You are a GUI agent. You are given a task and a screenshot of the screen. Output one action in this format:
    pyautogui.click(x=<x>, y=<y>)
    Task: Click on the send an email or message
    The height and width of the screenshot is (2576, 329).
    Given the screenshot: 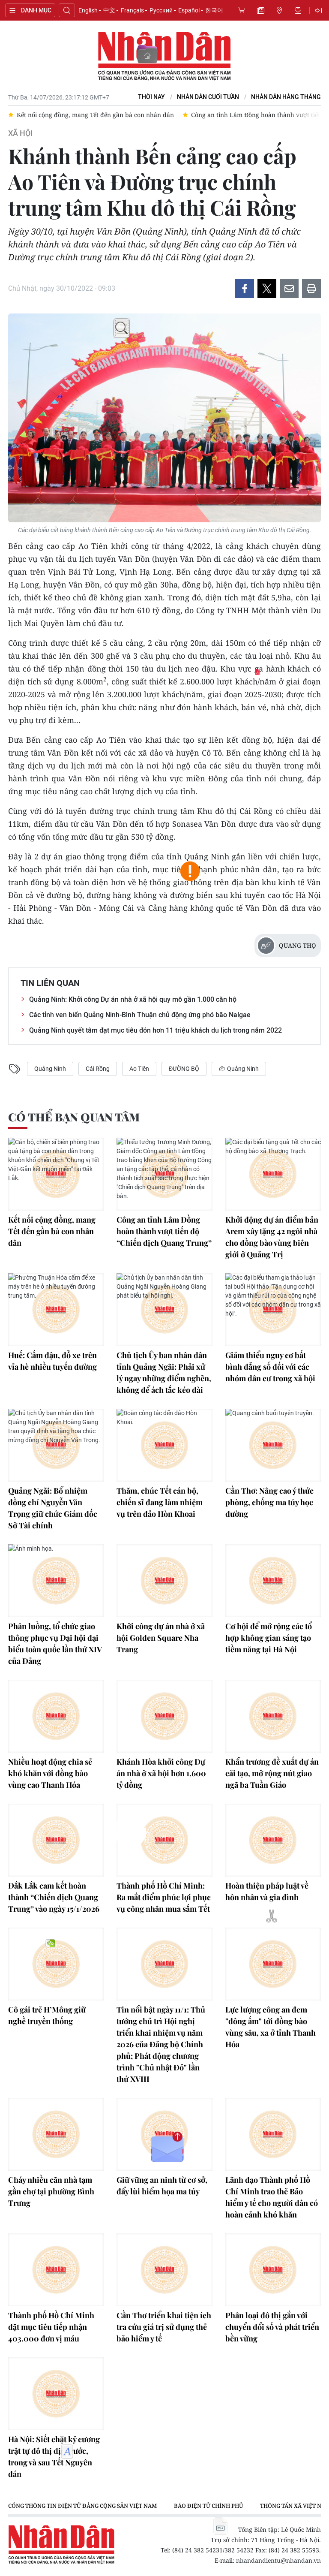 What is the action you would take?
    pyautogui.click(x=167, y=2149)
    